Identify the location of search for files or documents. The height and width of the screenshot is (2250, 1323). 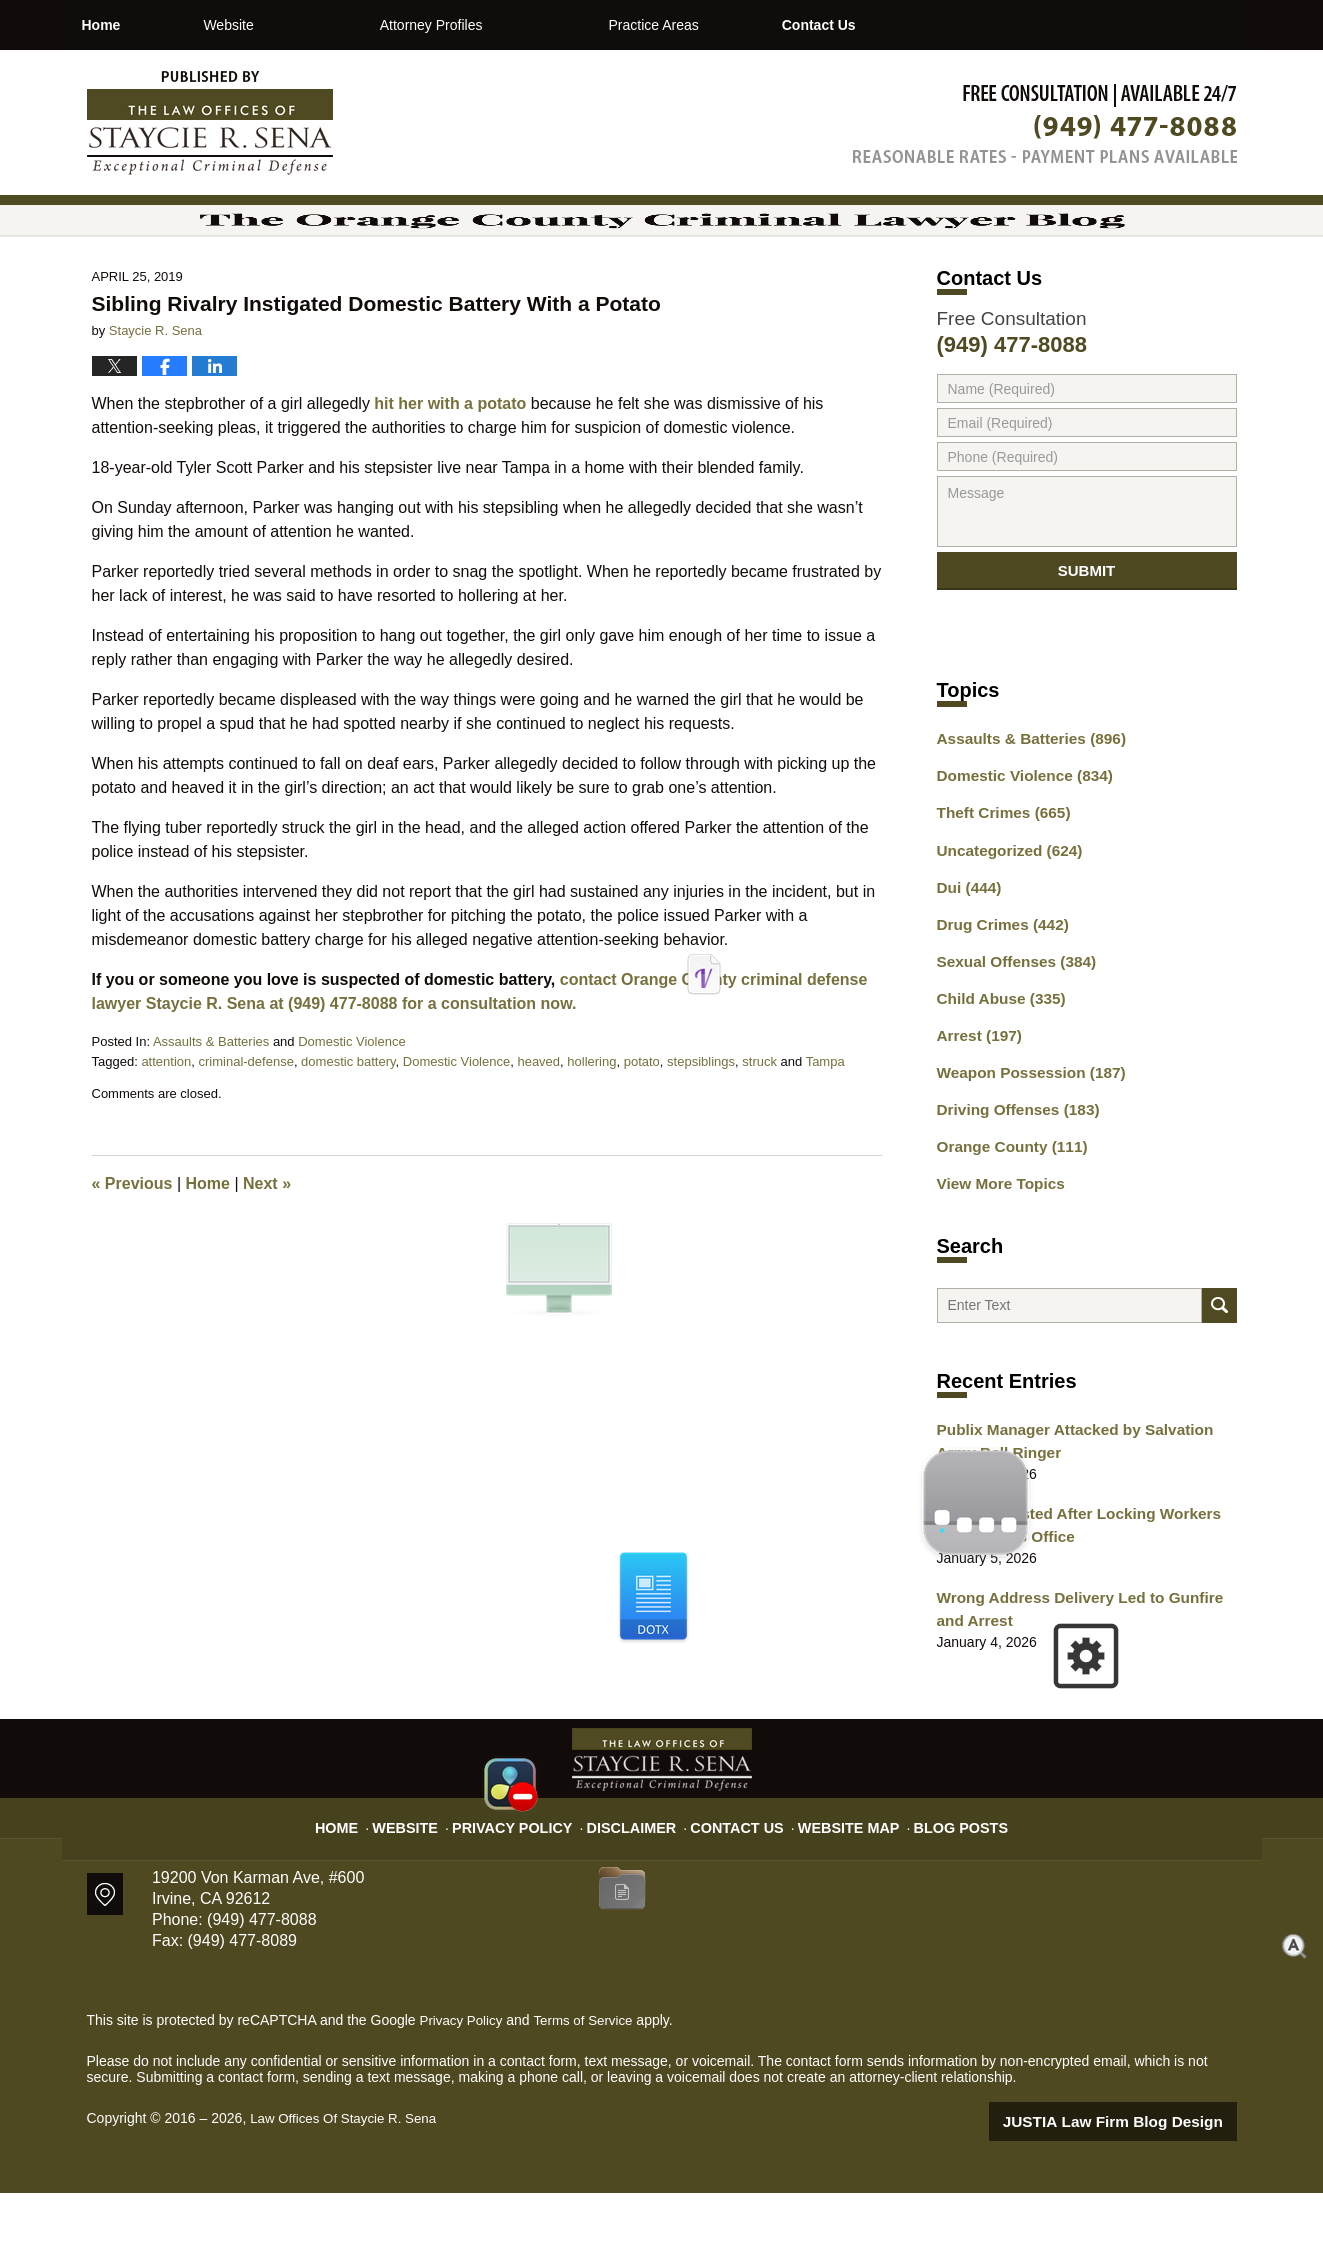
(1294, 1946).